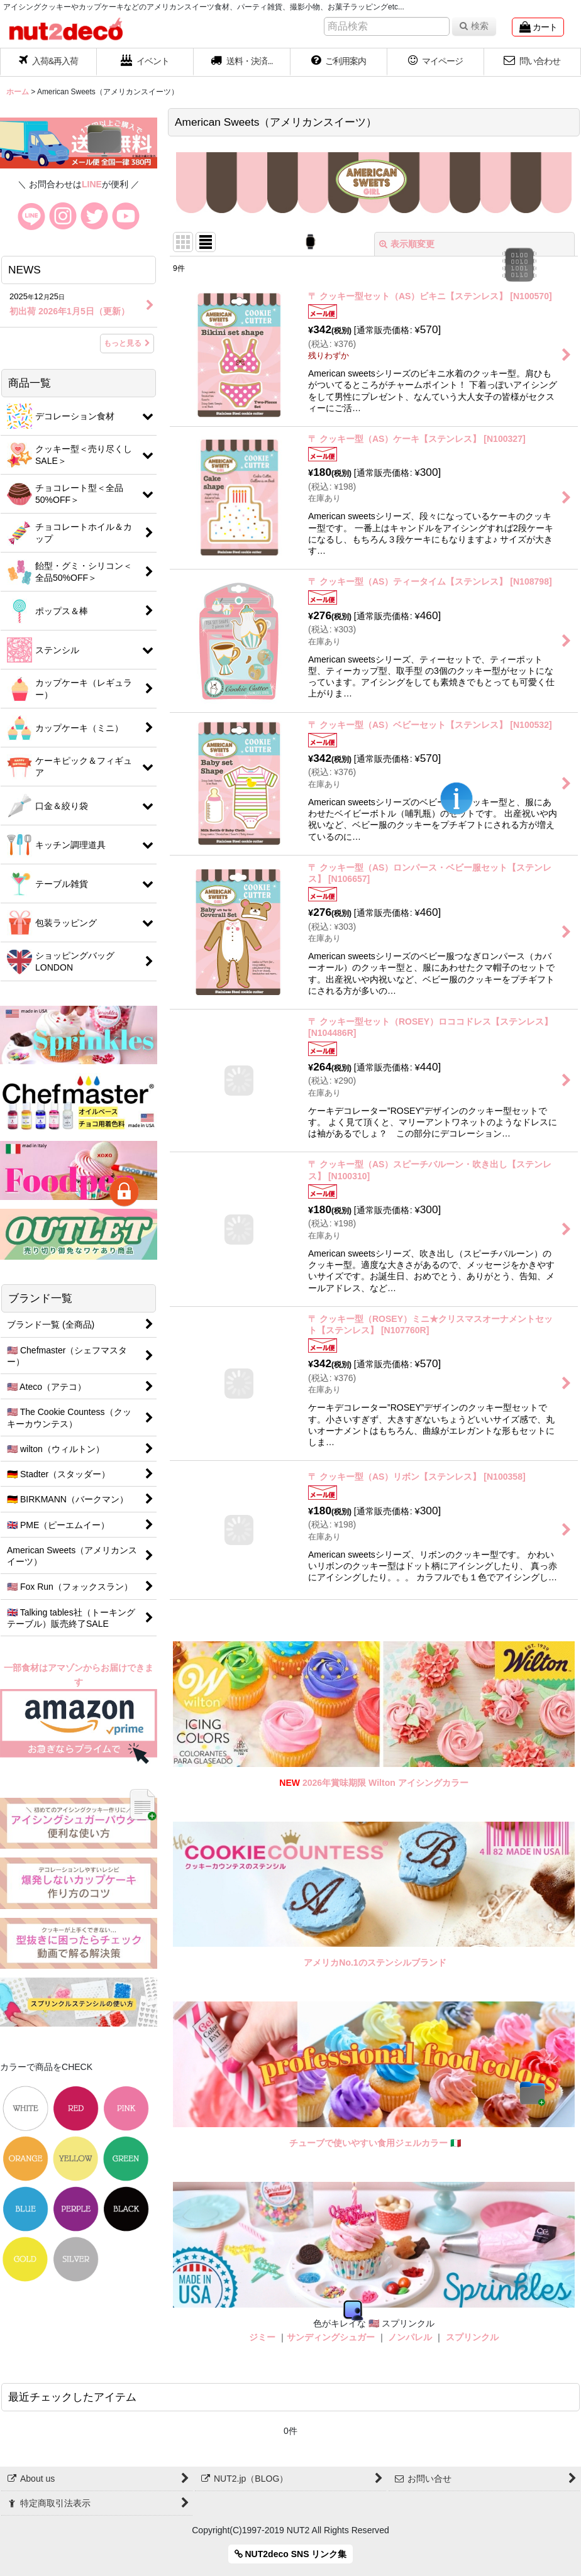  Describe the element at coordinates (104, 140) in the screenshot. I see `access a remote or network folder` at that location.